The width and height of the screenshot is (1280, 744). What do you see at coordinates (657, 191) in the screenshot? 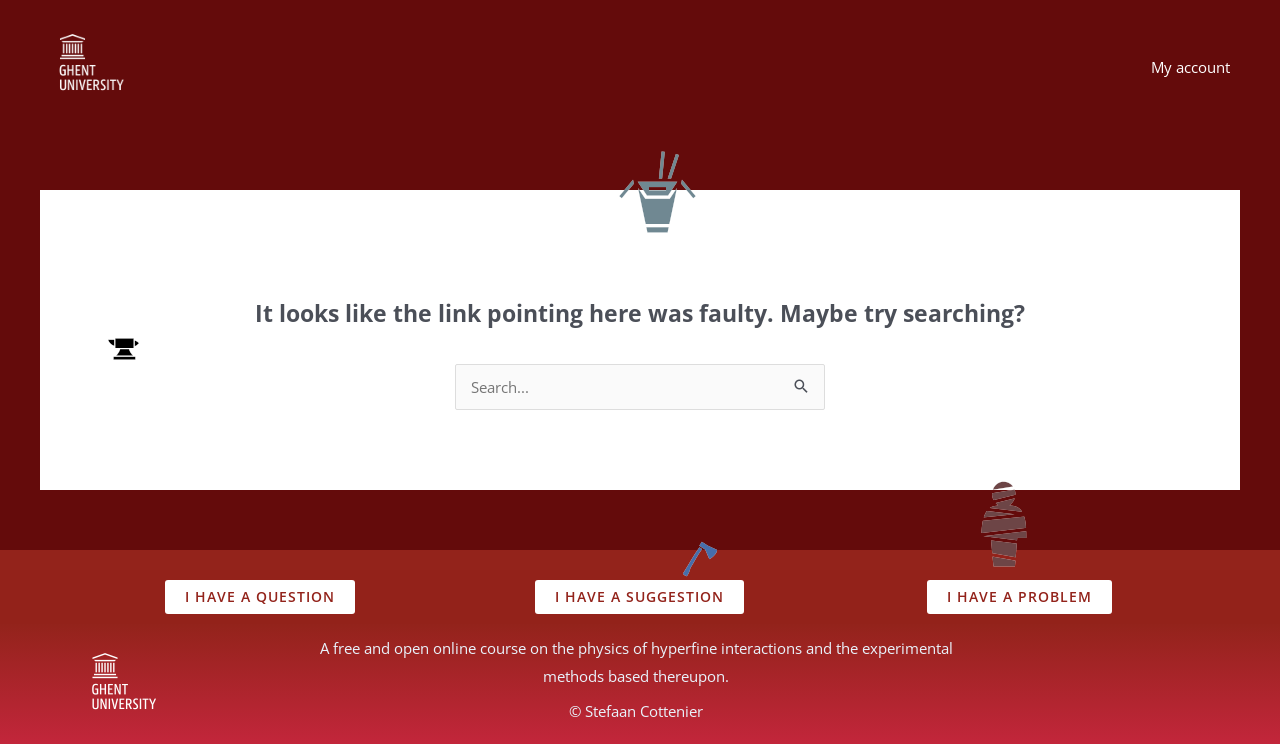
I see `quick food or noodle delivery option` at bounding box center [657, 191].